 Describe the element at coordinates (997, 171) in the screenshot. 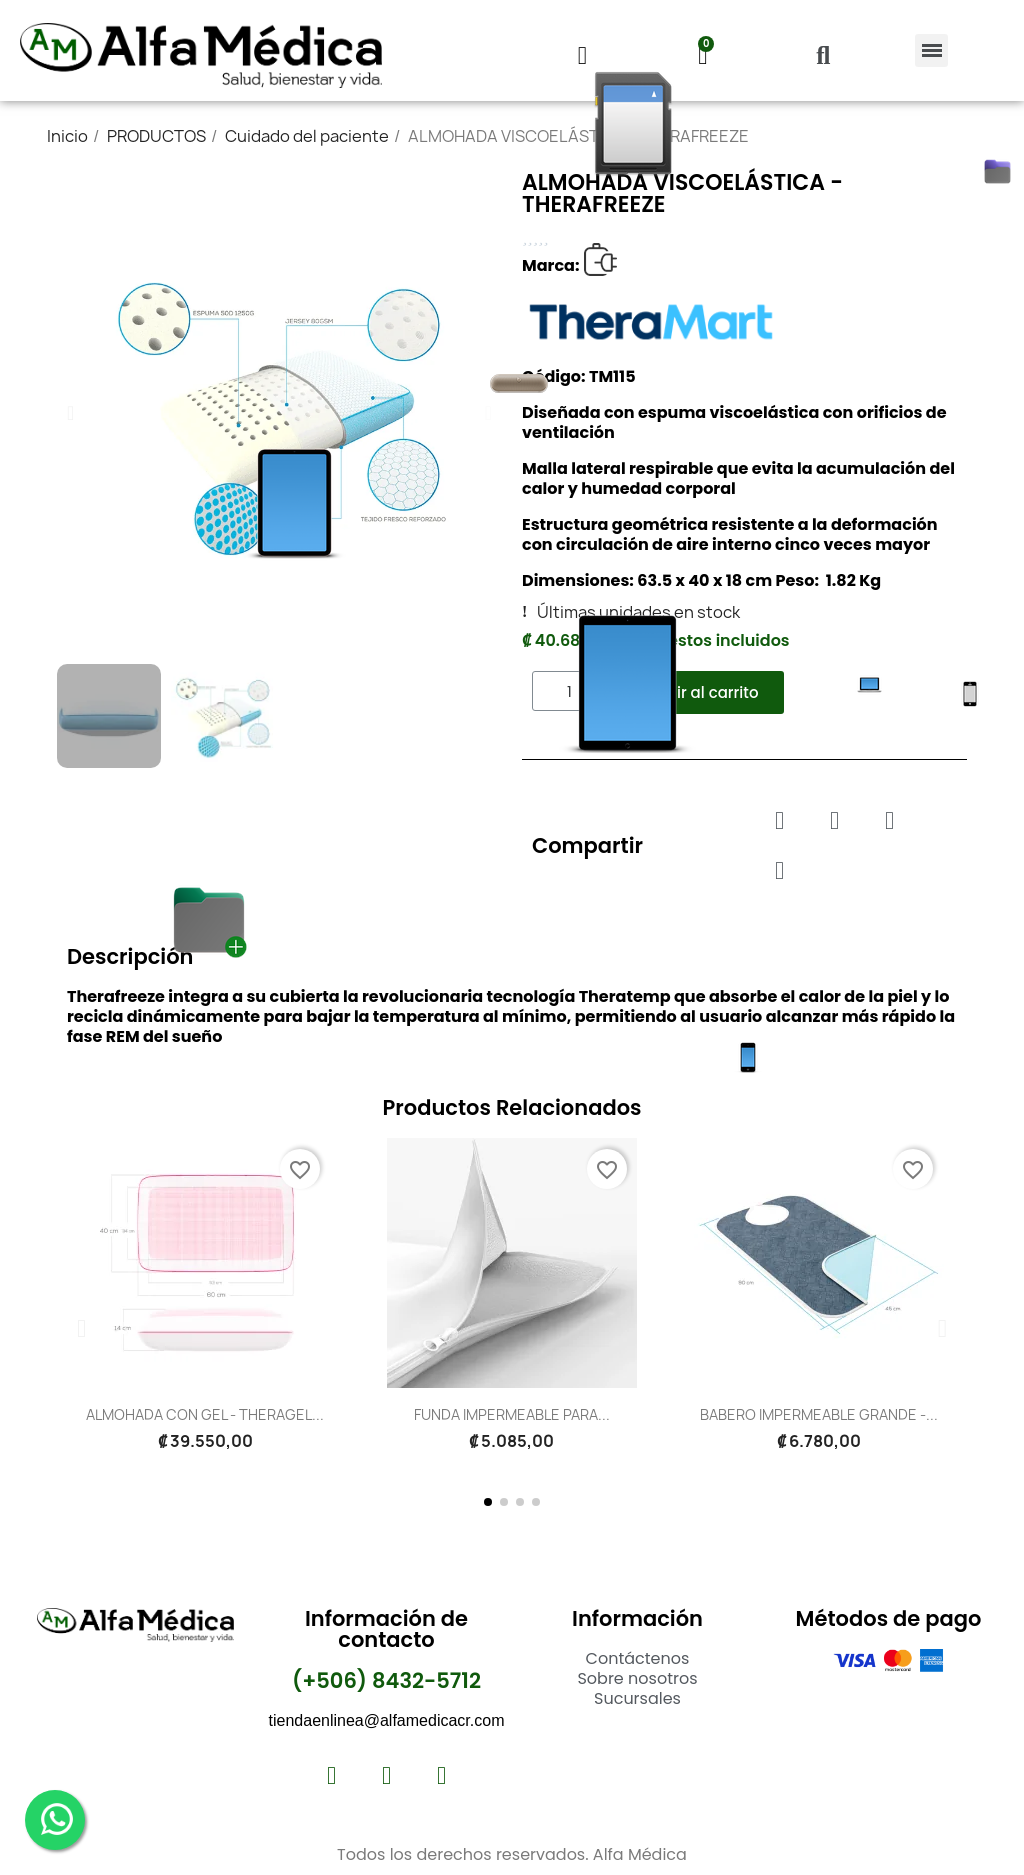

I see `view contents of an open folder` at that location.